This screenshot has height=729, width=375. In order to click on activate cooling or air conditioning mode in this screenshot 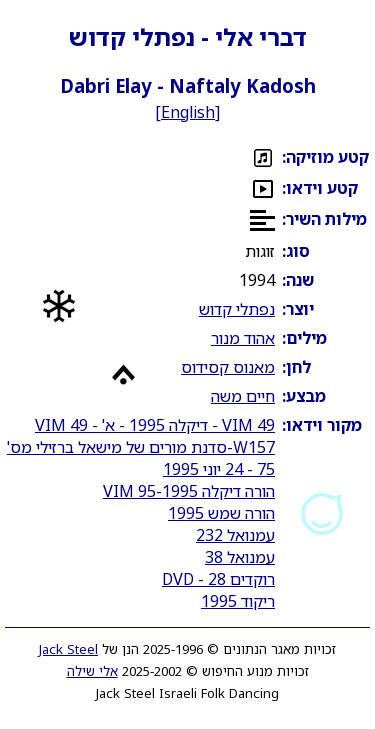, I will do `click(59, 306)`.